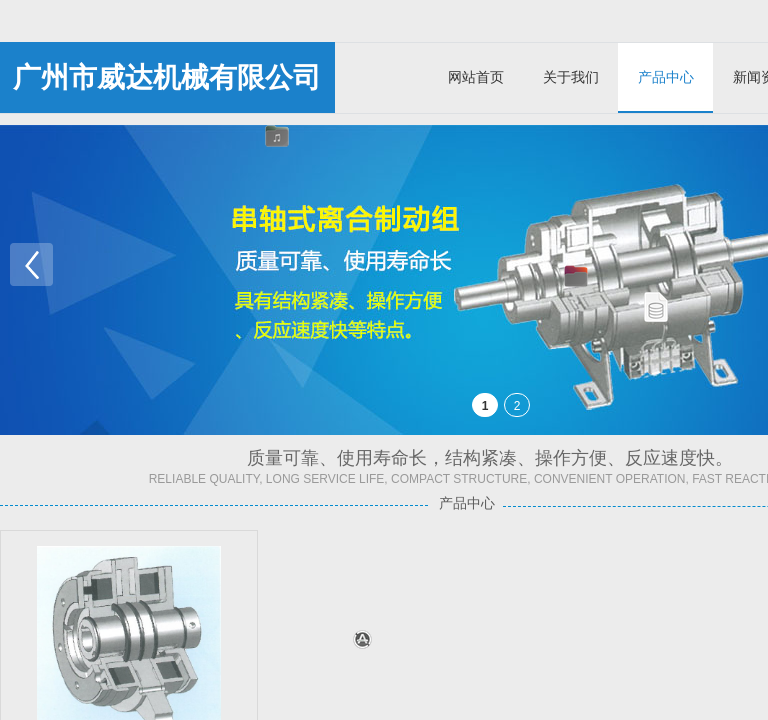 The width and height of the screenshot is (768, 720). Describe the element at coordinates (656, 307) in the screenshot. I see `sqlite3 database file` at that location.